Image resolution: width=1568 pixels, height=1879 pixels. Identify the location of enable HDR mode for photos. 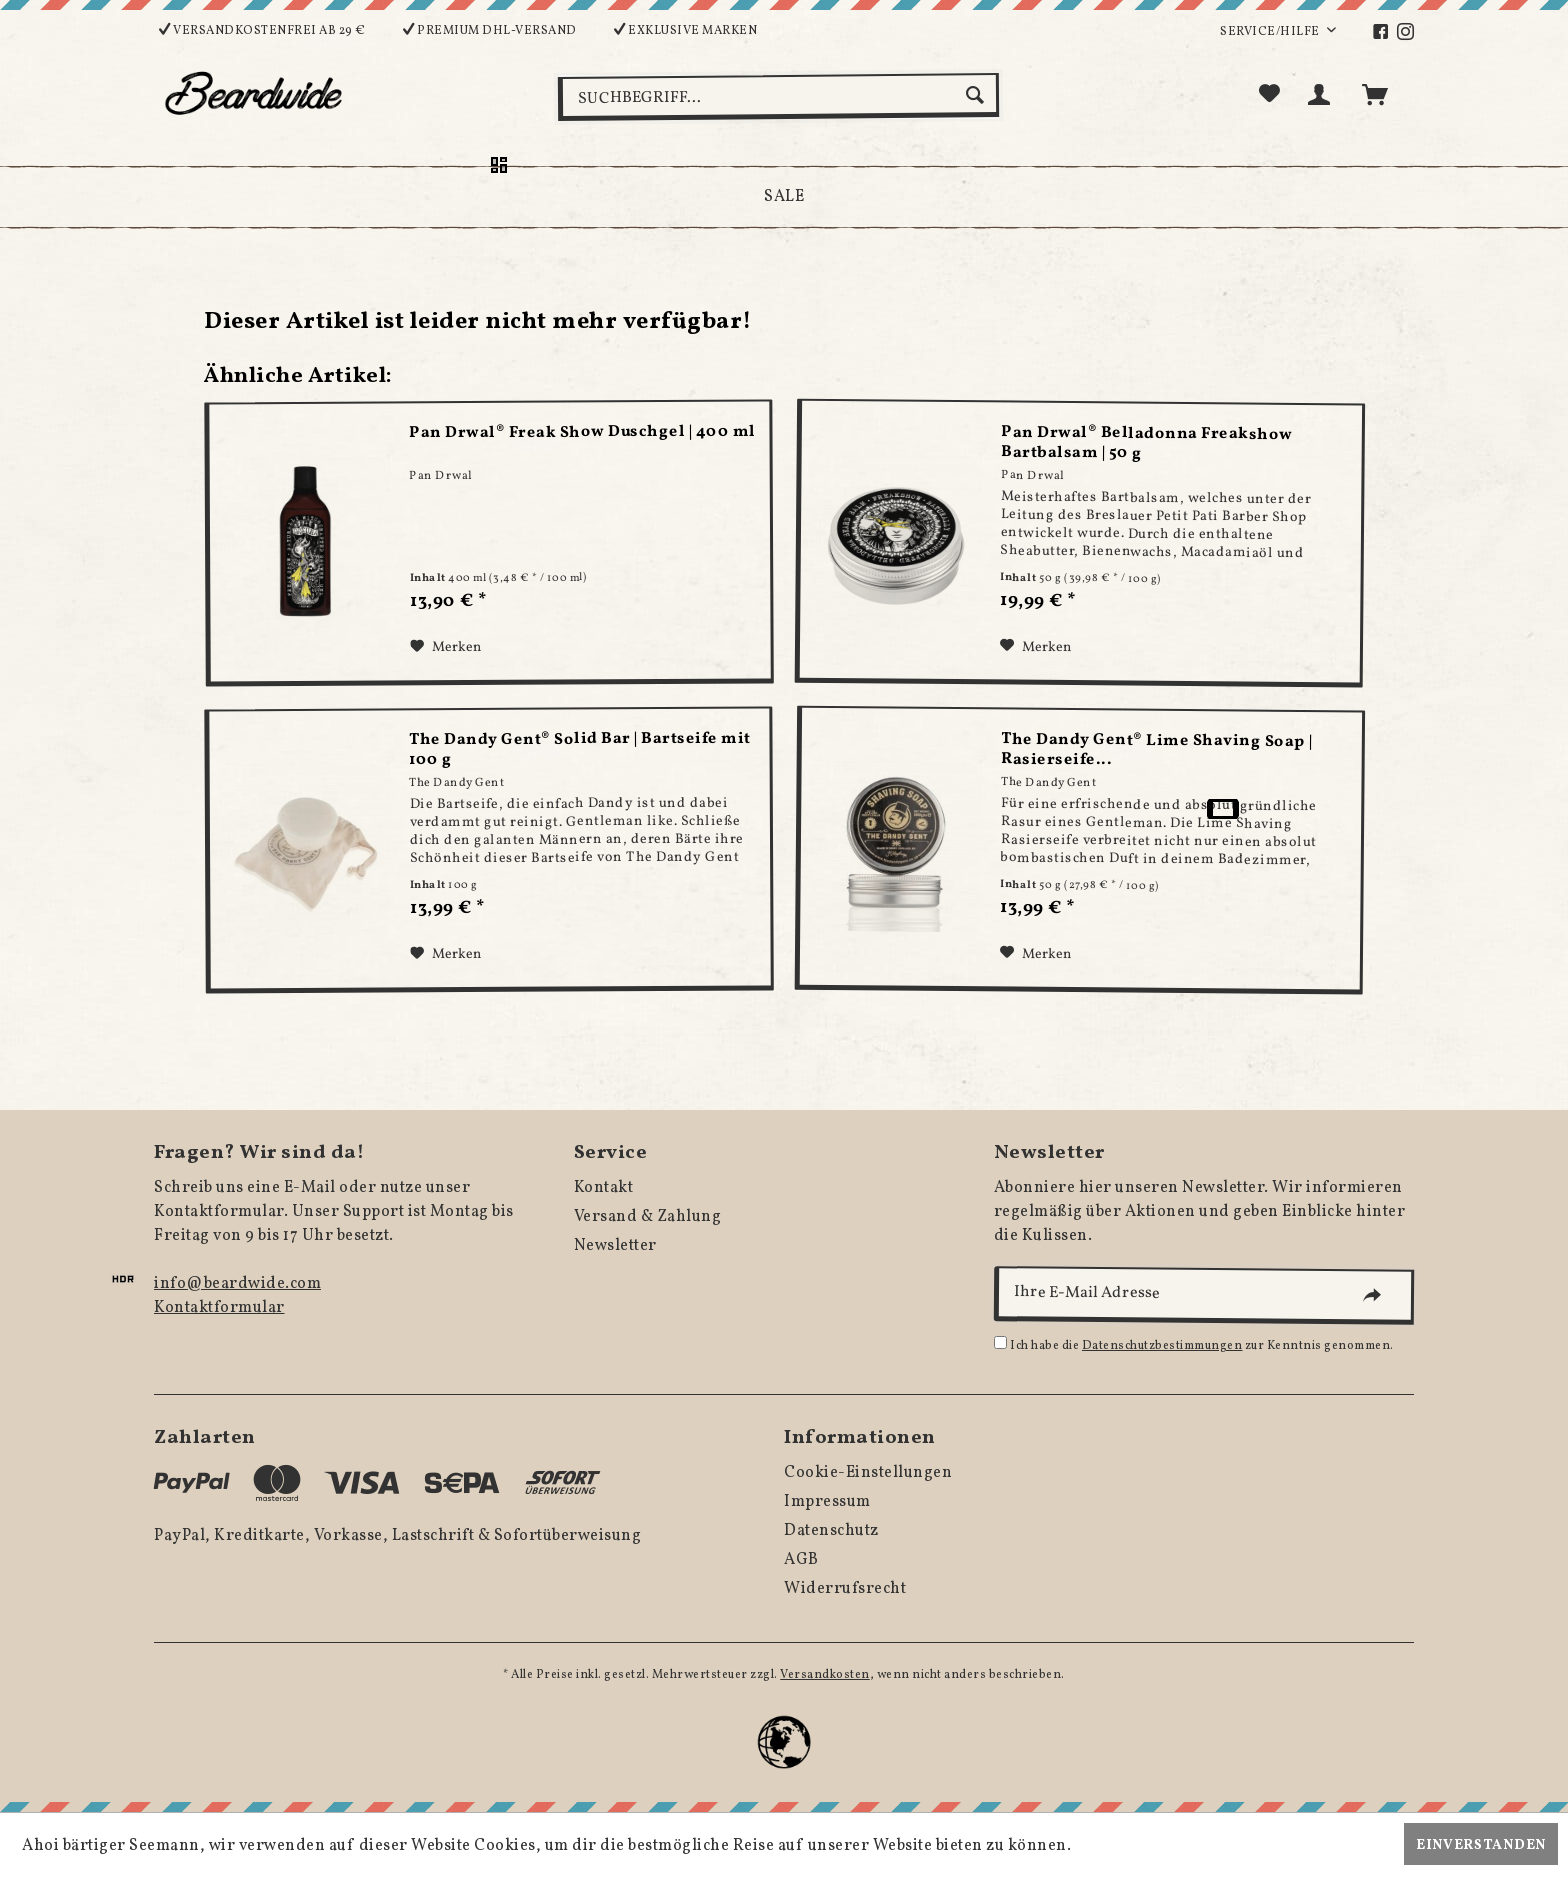
(123, 1279).